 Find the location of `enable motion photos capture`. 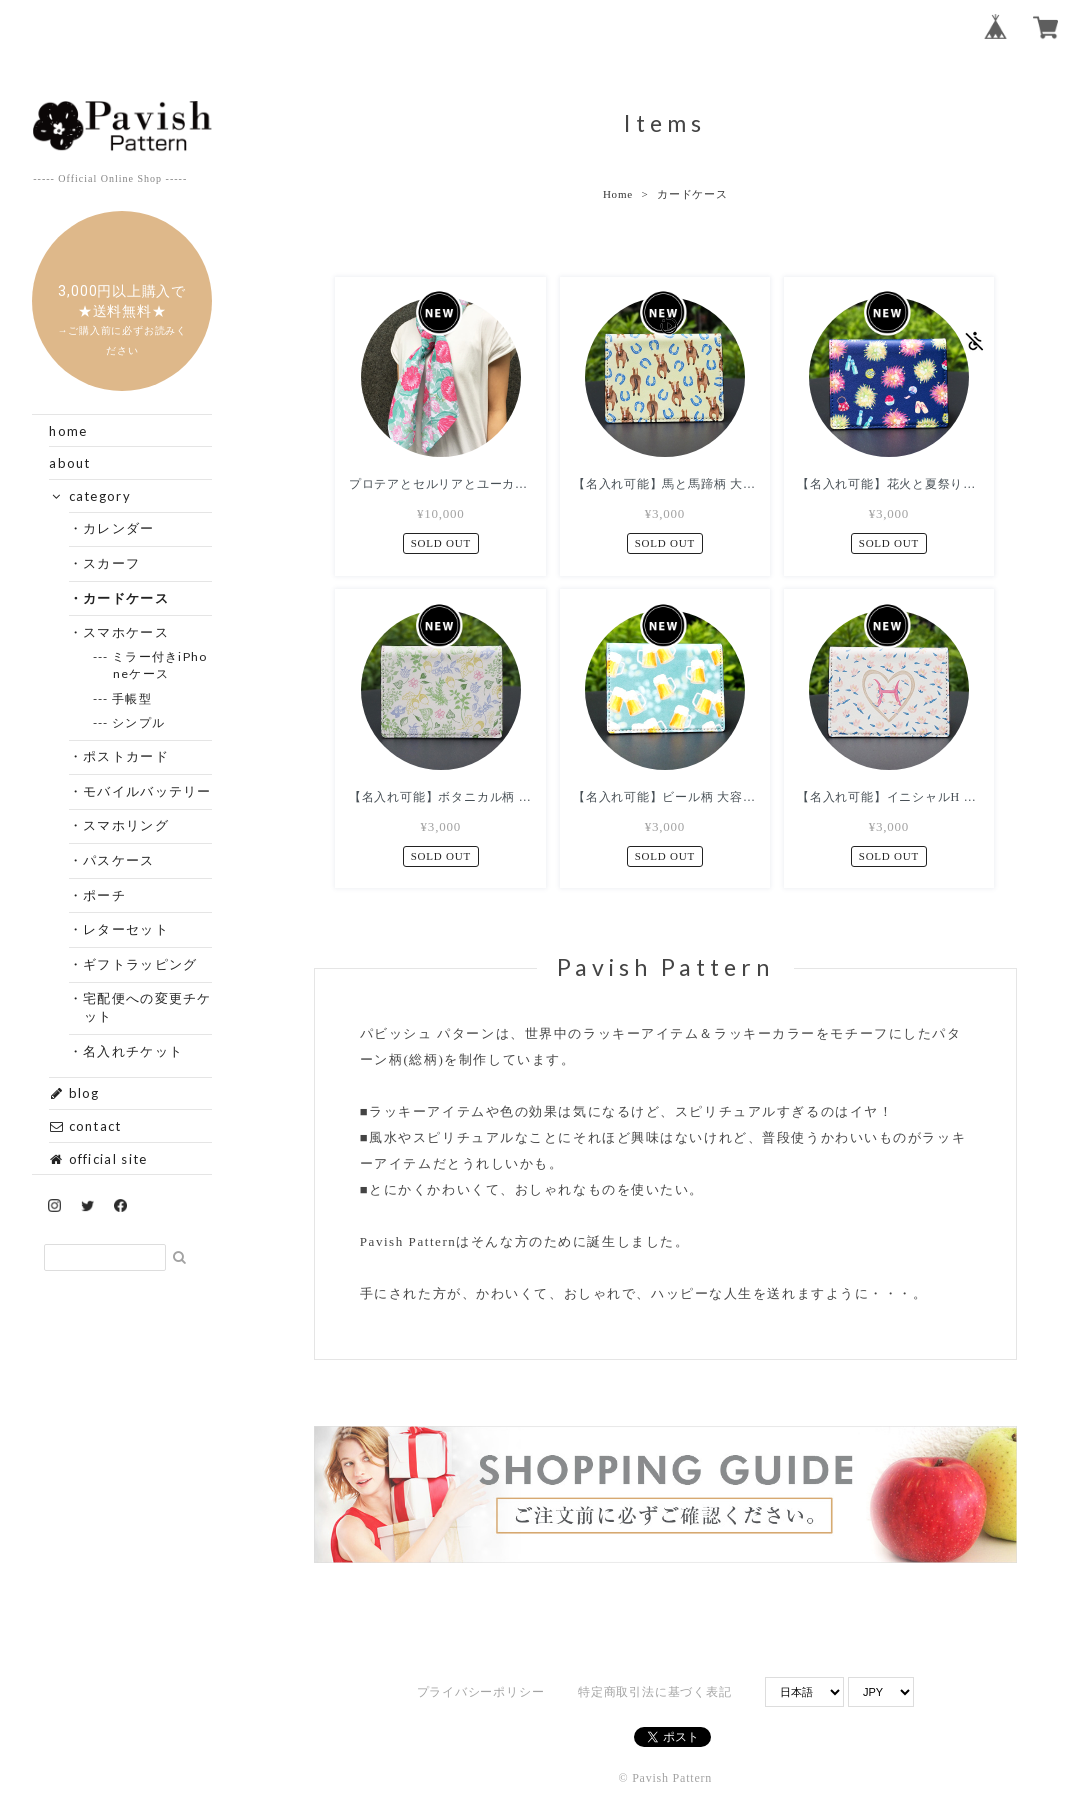

enable motion photos capture is located at coordinates (669, 326).